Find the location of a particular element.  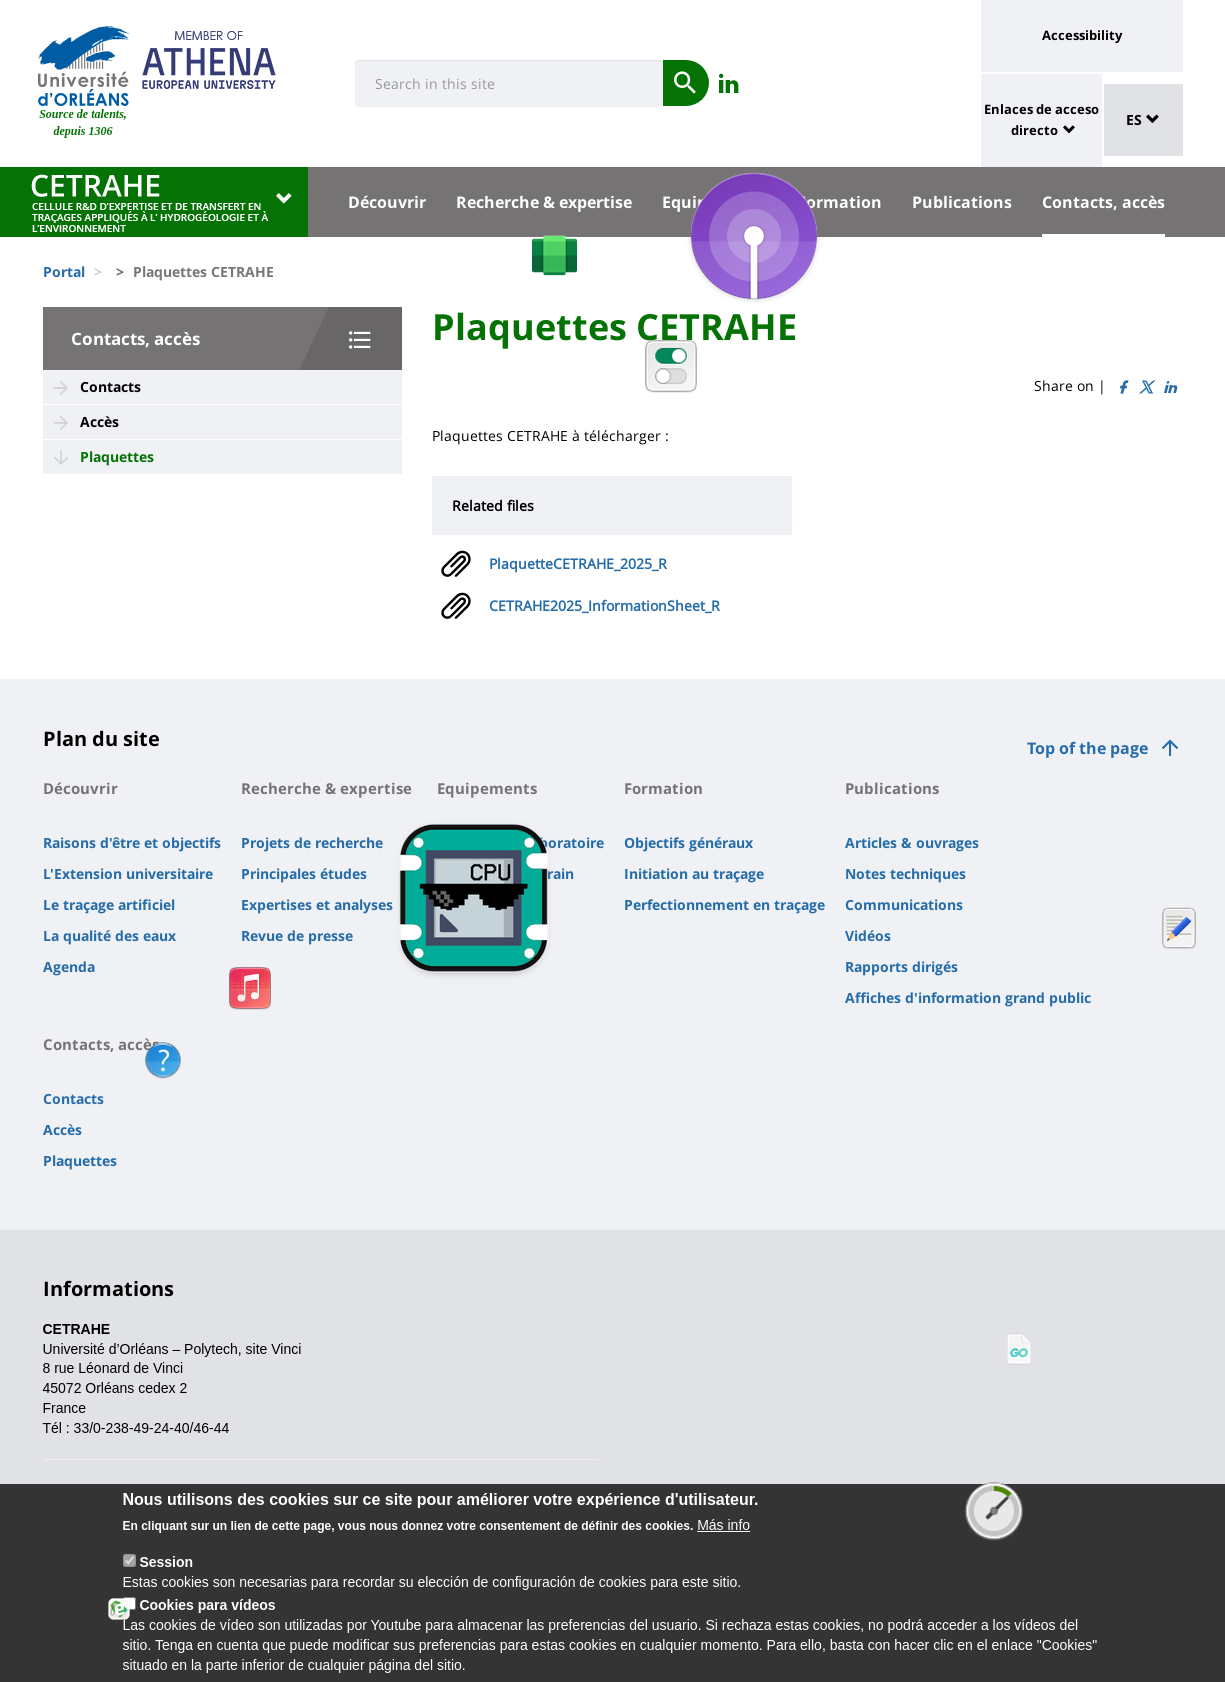

a Go programming language source file is located at coordinates (1019, 1349).